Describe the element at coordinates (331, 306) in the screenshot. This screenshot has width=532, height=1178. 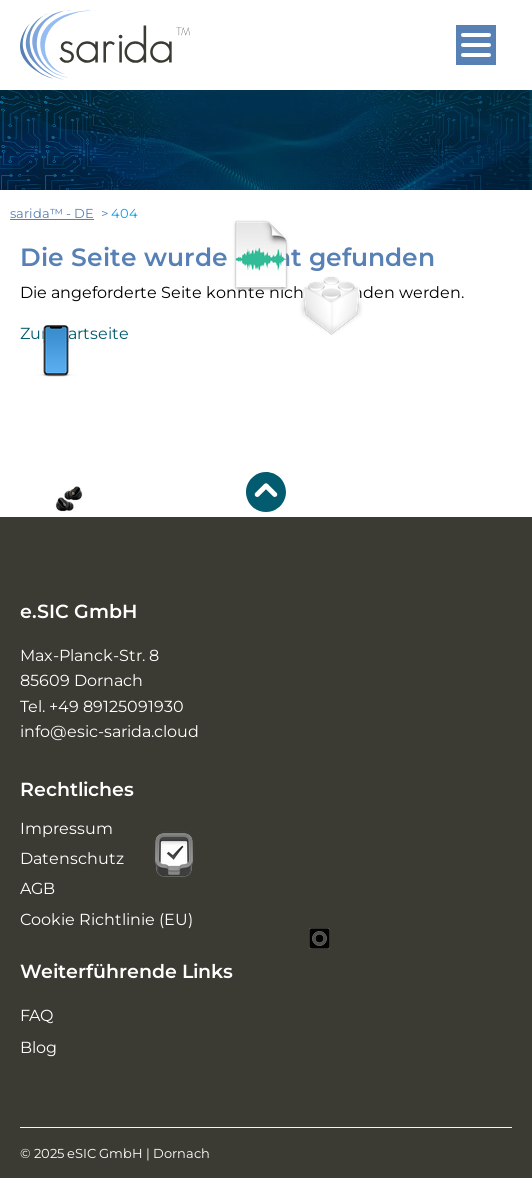
I see `kernel extension file for macOS system` at that location.